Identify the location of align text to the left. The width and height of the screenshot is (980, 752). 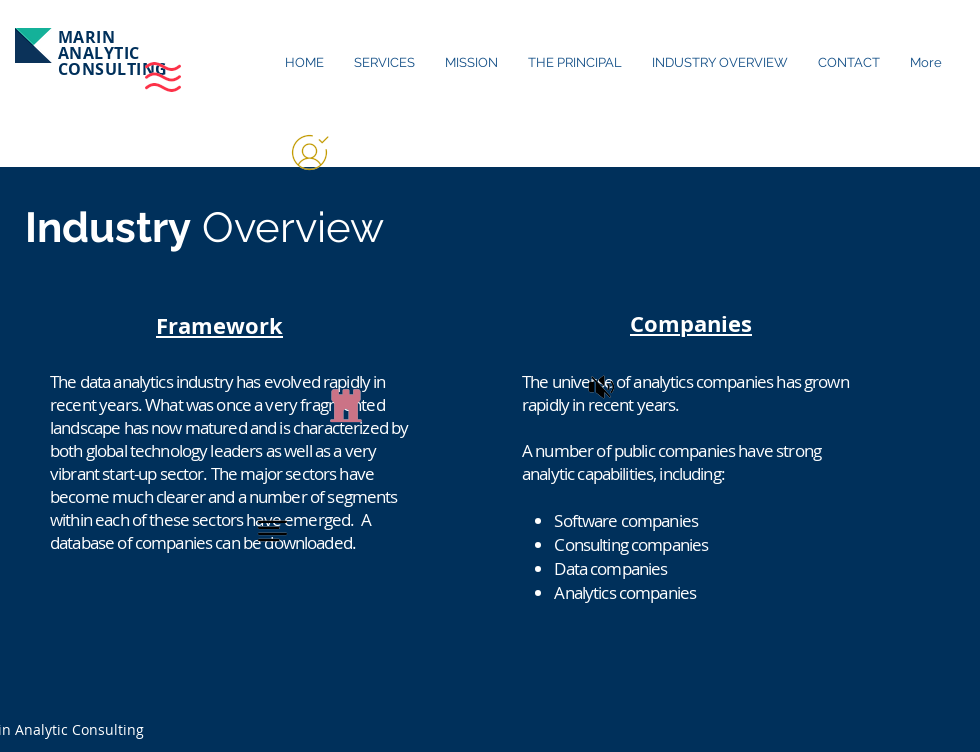
(272, 531).